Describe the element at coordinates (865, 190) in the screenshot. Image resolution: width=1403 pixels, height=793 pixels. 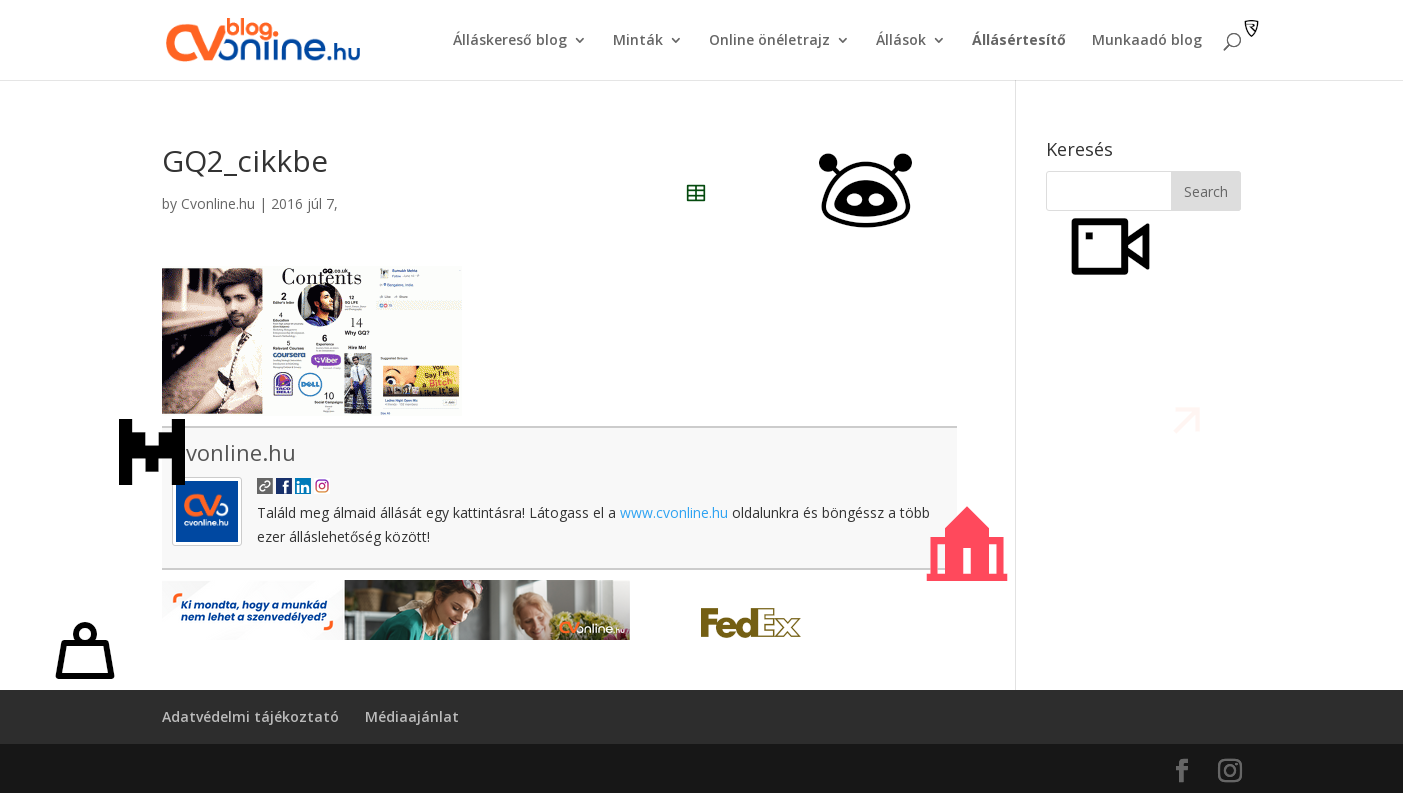
I see `alby browser extension logo` at that location.